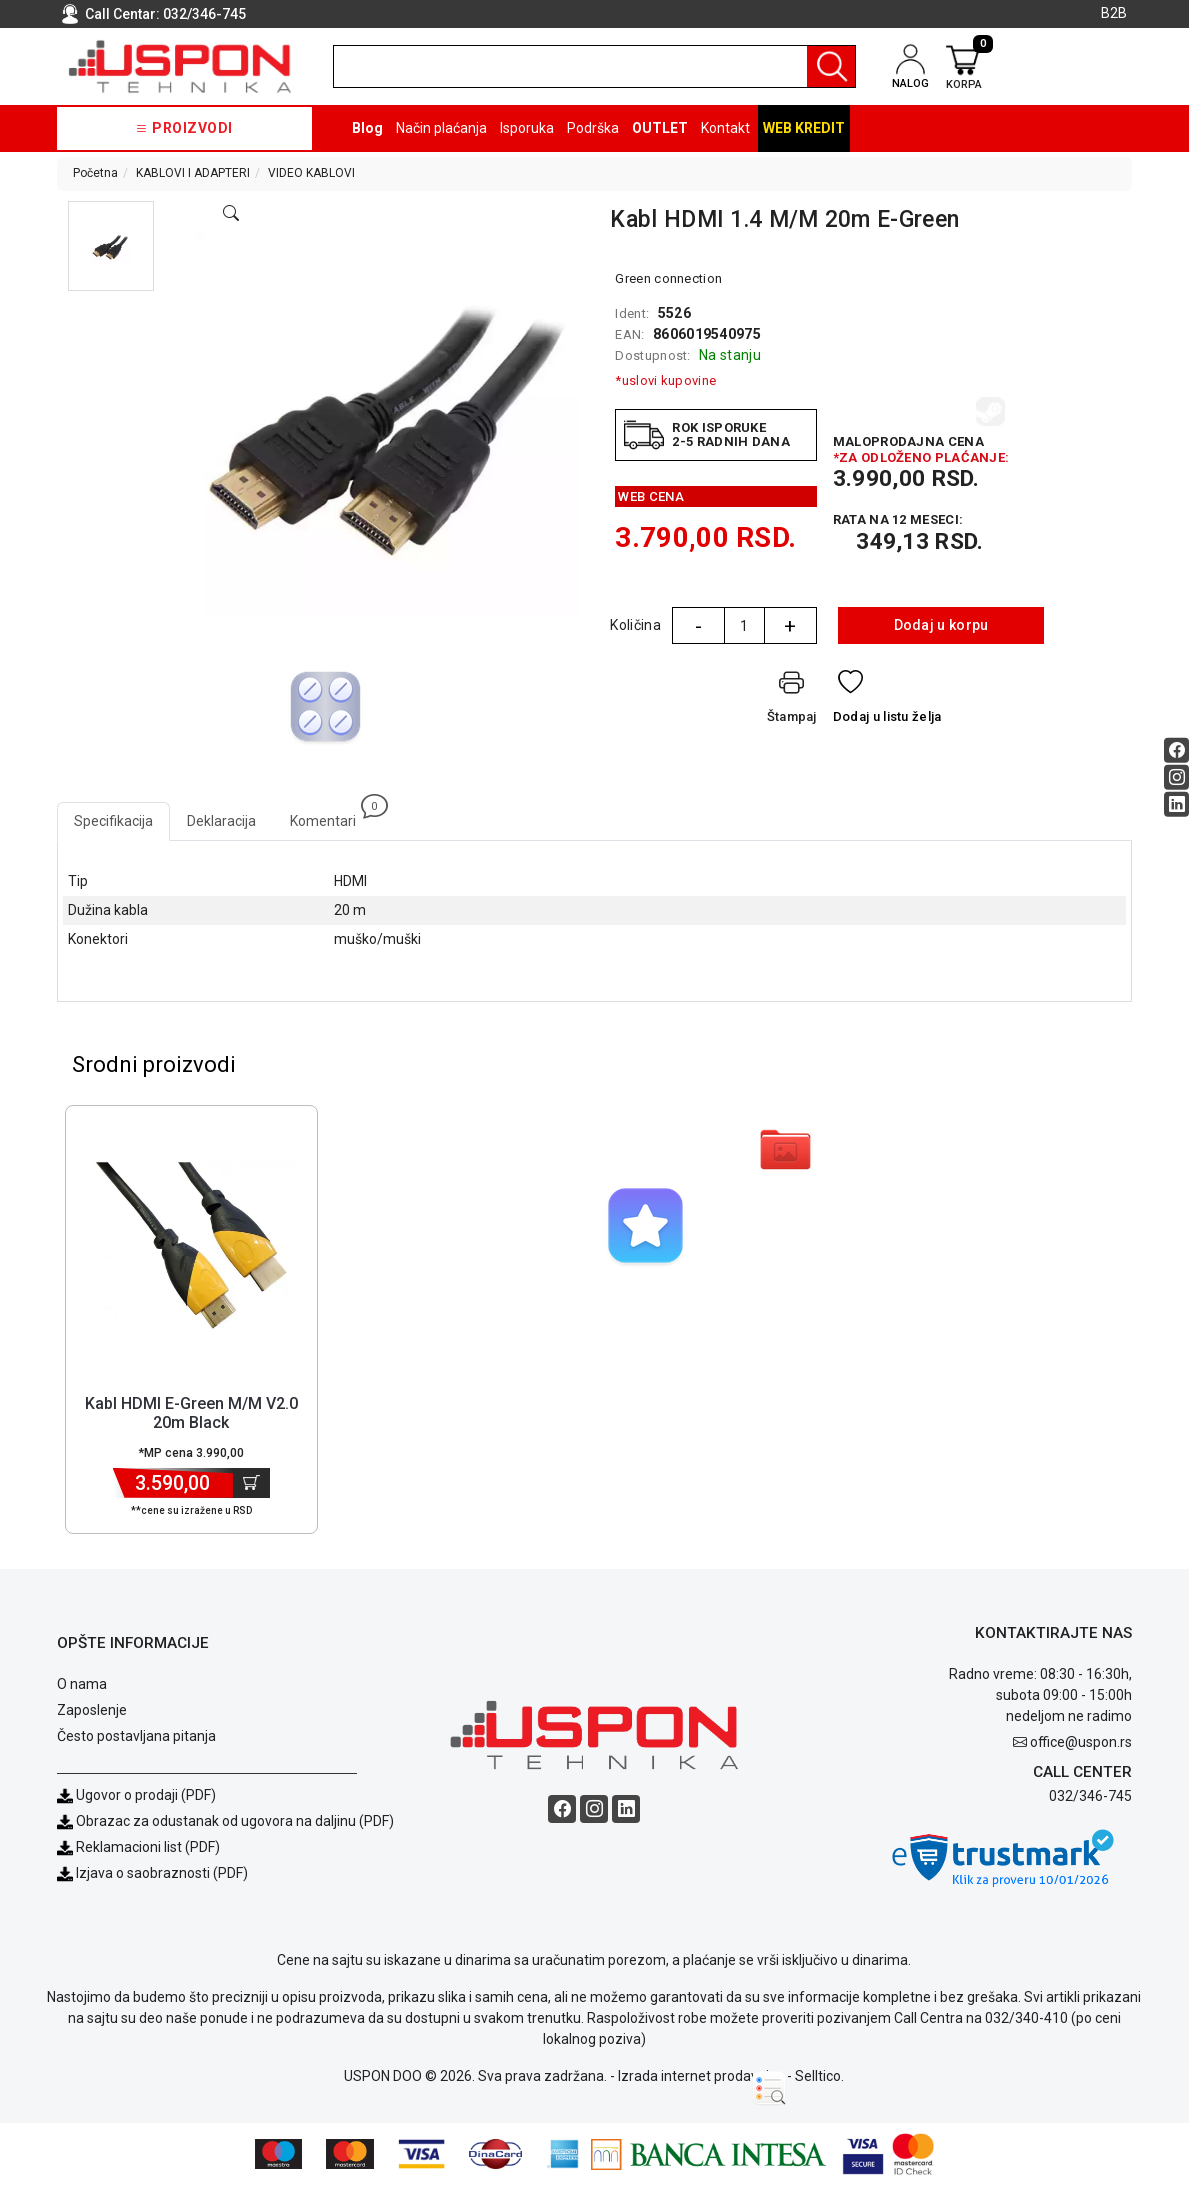 This screenshot has height=2187, width=1189. Describe the element at coordinates (990, 411) in the screenshot. I see `steam app status indicator in system tray` at that location.